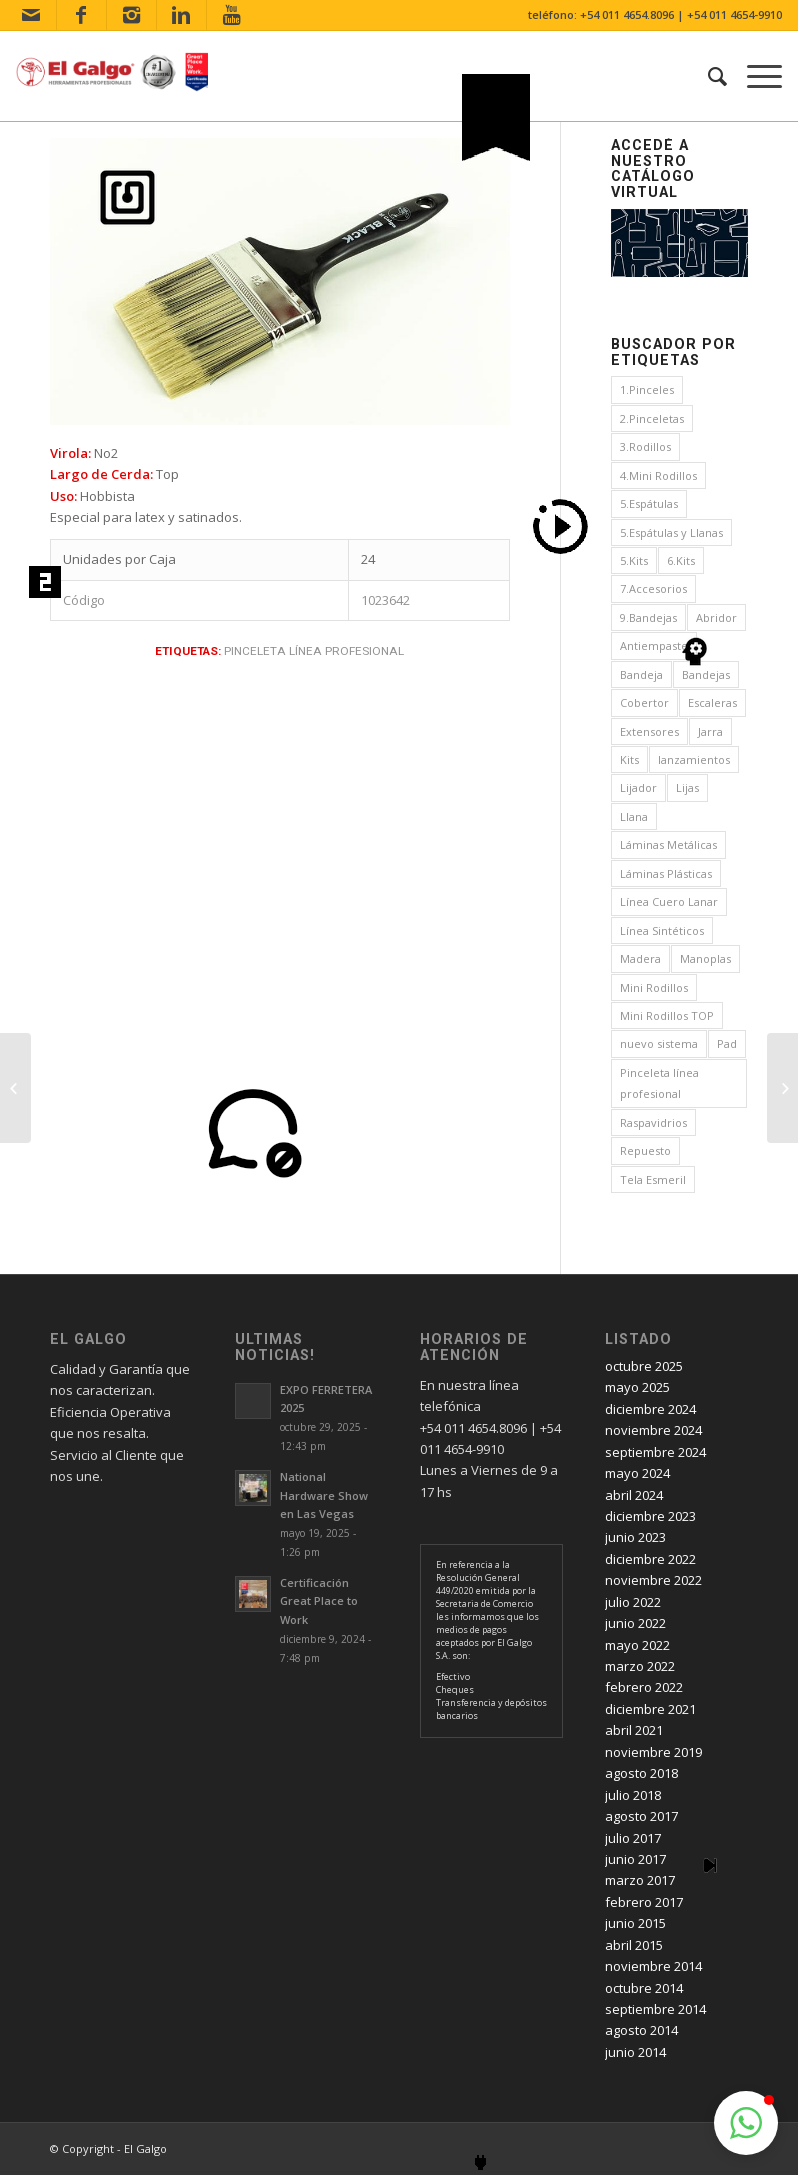  I want to click on indicates device is charging or connected to power, so click(480, 2162).